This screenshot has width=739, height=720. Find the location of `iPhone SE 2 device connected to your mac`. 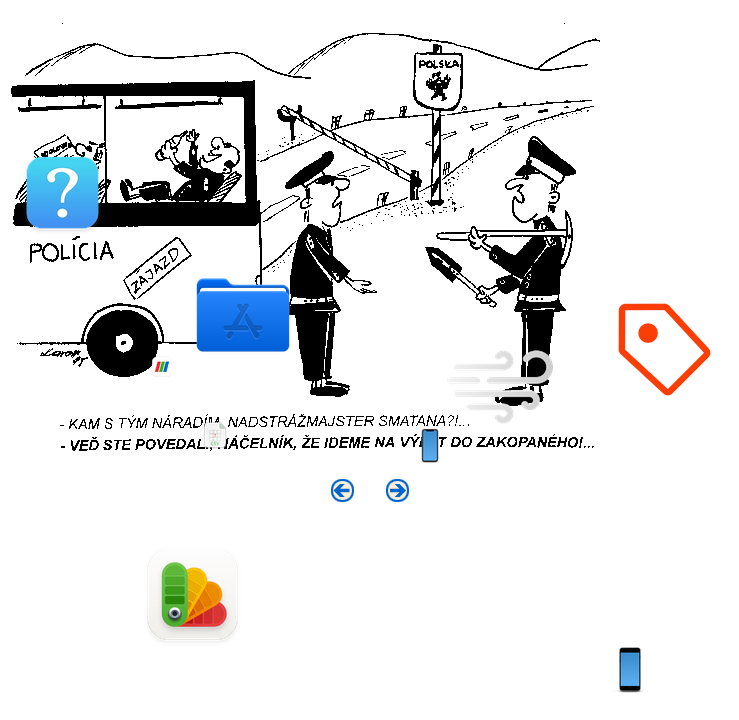

iPhone SE 2 device connected to your mac is located at coordinates (630, 670).